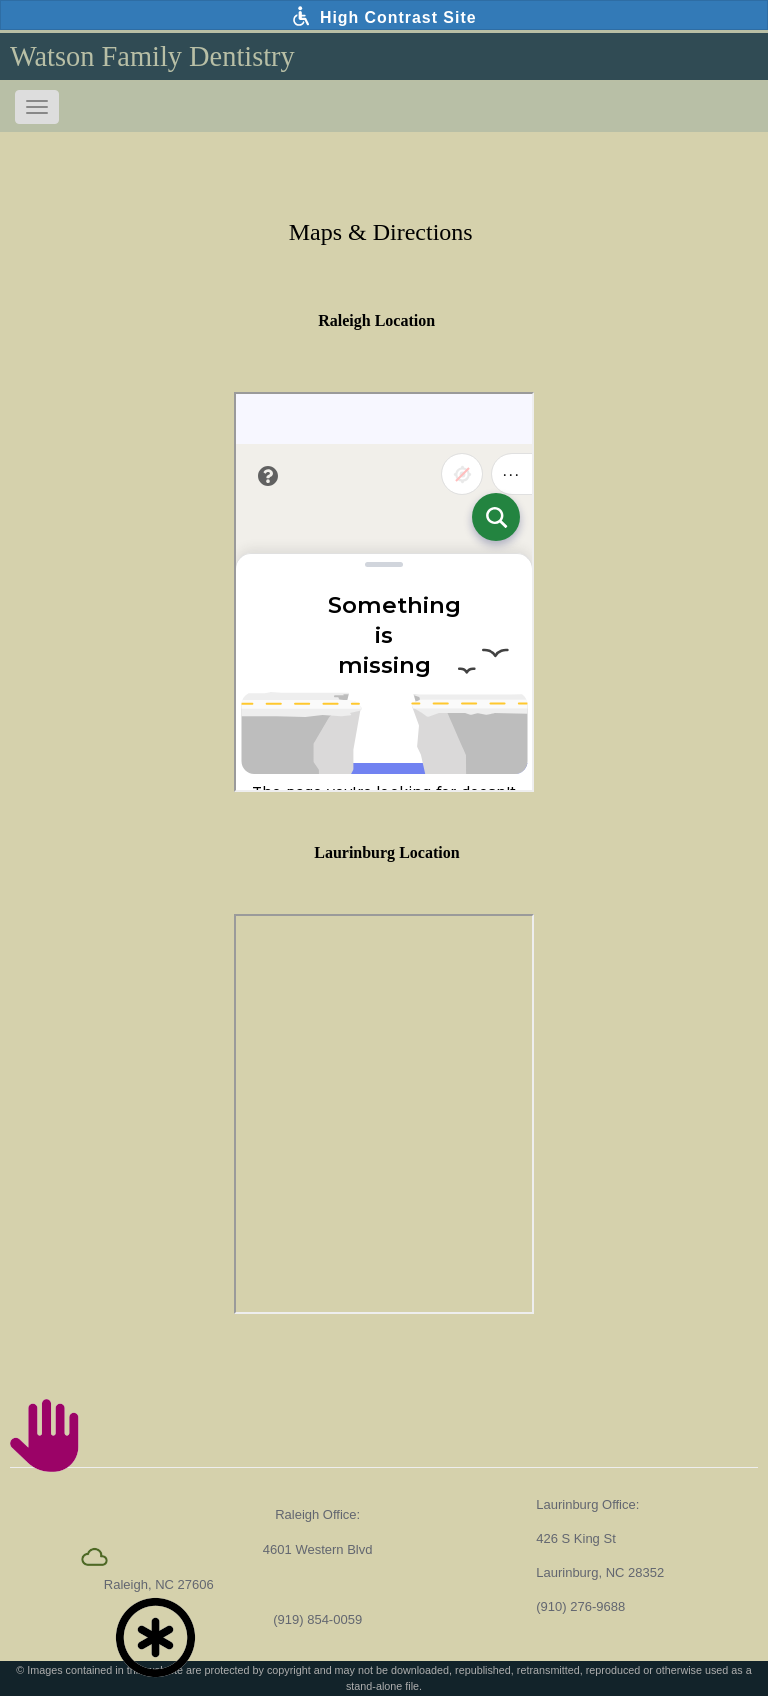 This screenshot has width=768, height=1696. I want to click on stop or pause an action, so click(46, 1435).